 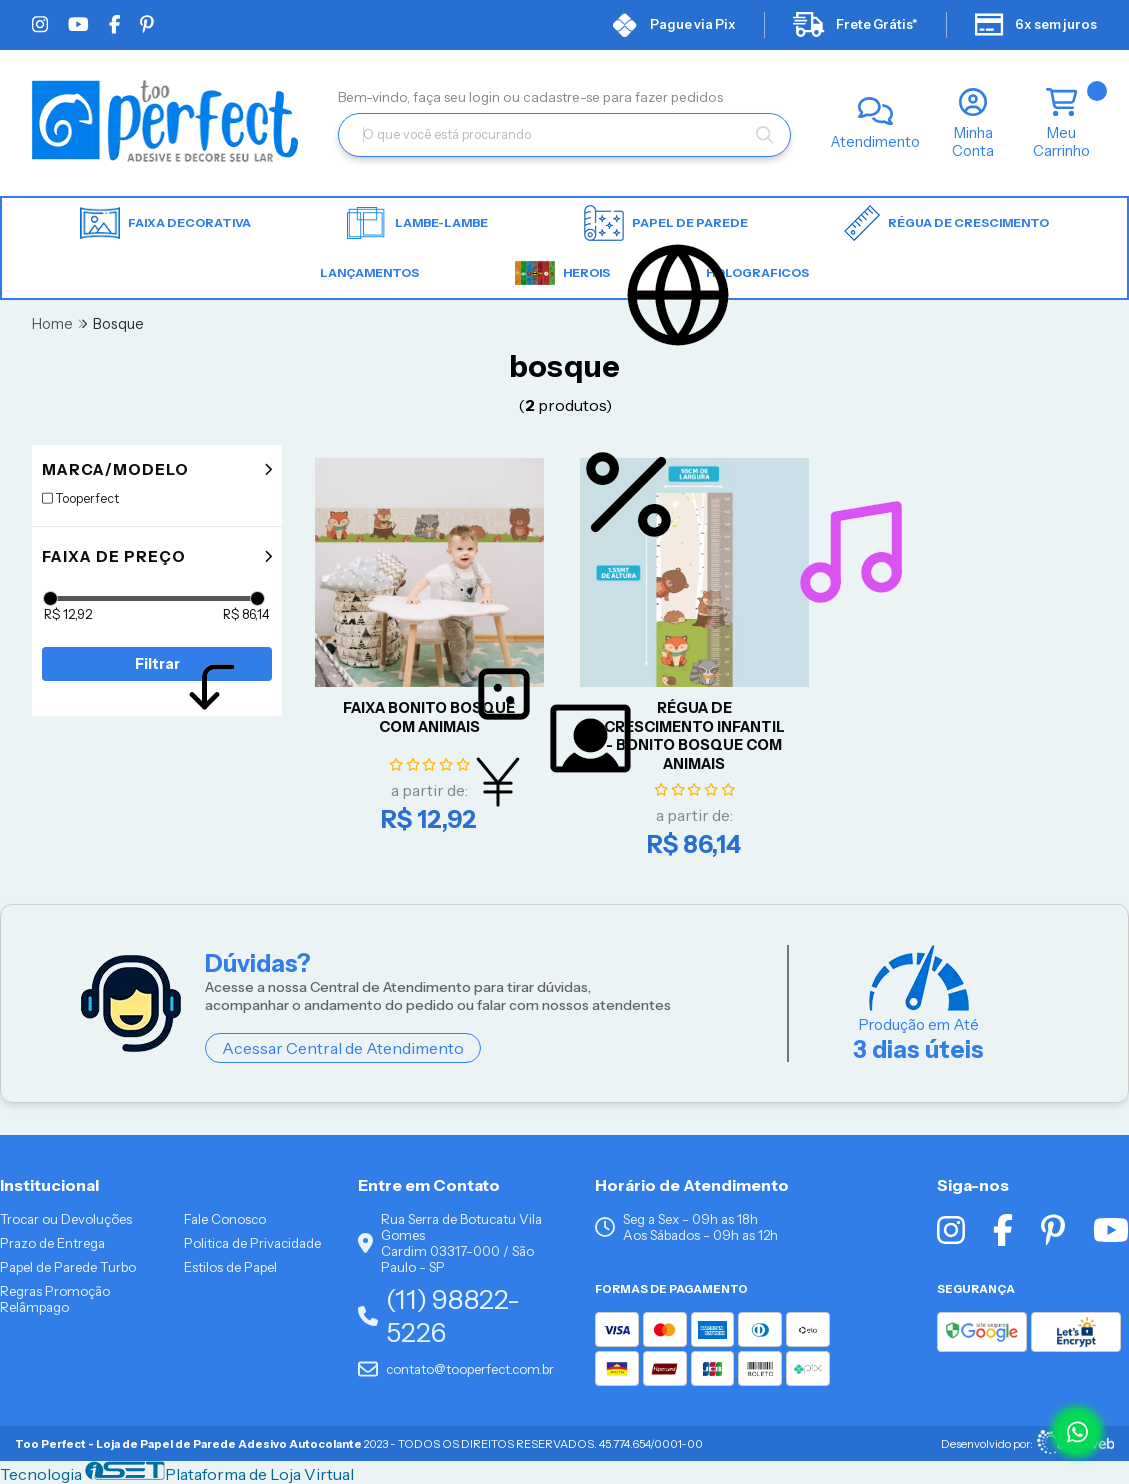 What do you see at coordinates (678, 295) in the screenshot?
I see `switch to a different language or region` at bounding box center [678, 295].